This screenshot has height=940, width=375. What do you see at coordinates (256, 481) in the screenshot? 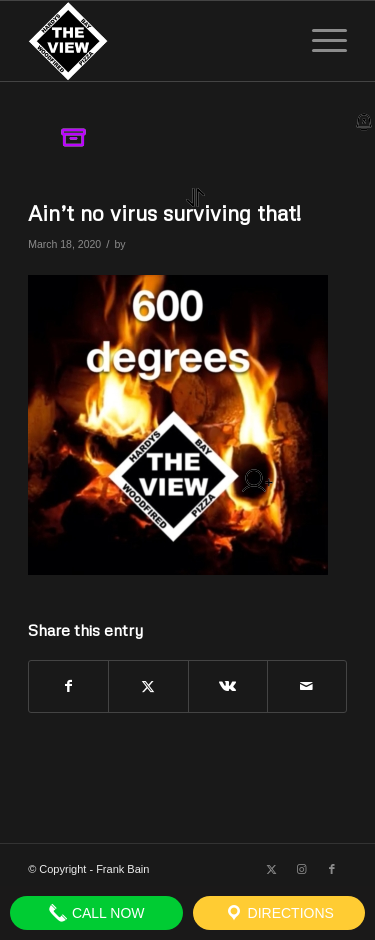
I see `add a new contact or friend` at bounding box center [256, 481].